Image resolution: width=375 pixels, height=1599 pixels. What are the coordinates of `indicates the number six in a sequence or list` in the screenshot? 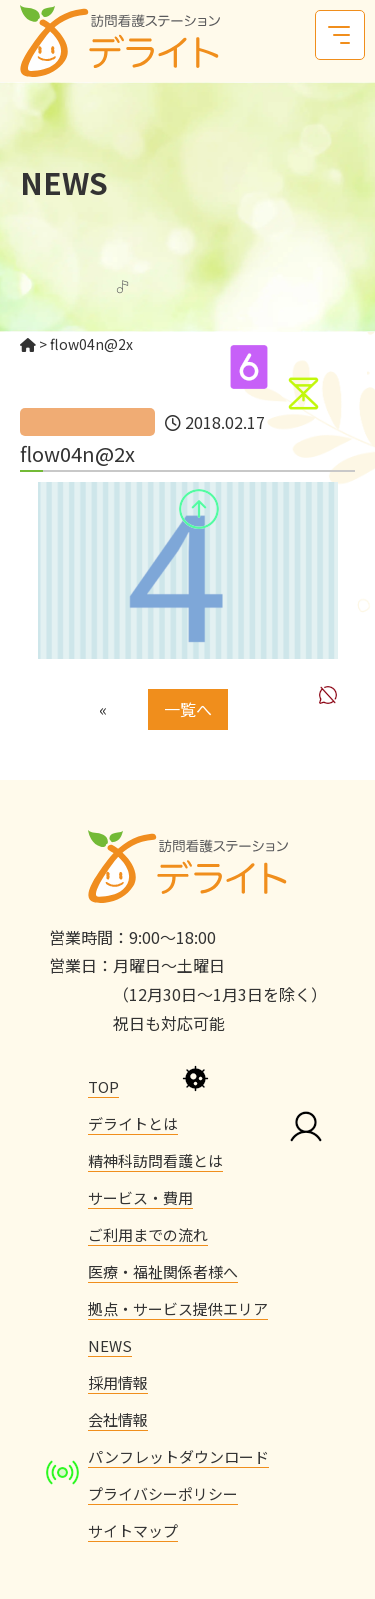 It's located at (249, 367).